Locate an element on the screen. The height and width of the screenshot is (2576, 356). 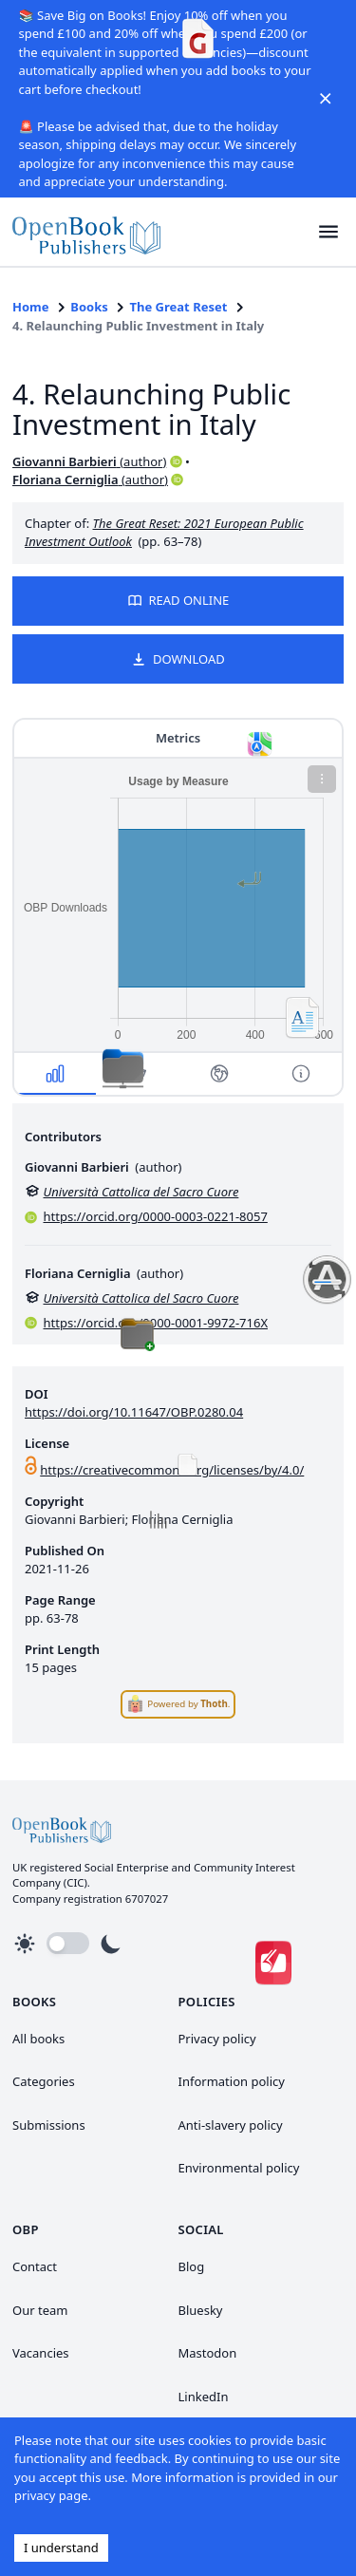
indicates an empty or zero-byte file is located at coordinates (187, 1464).